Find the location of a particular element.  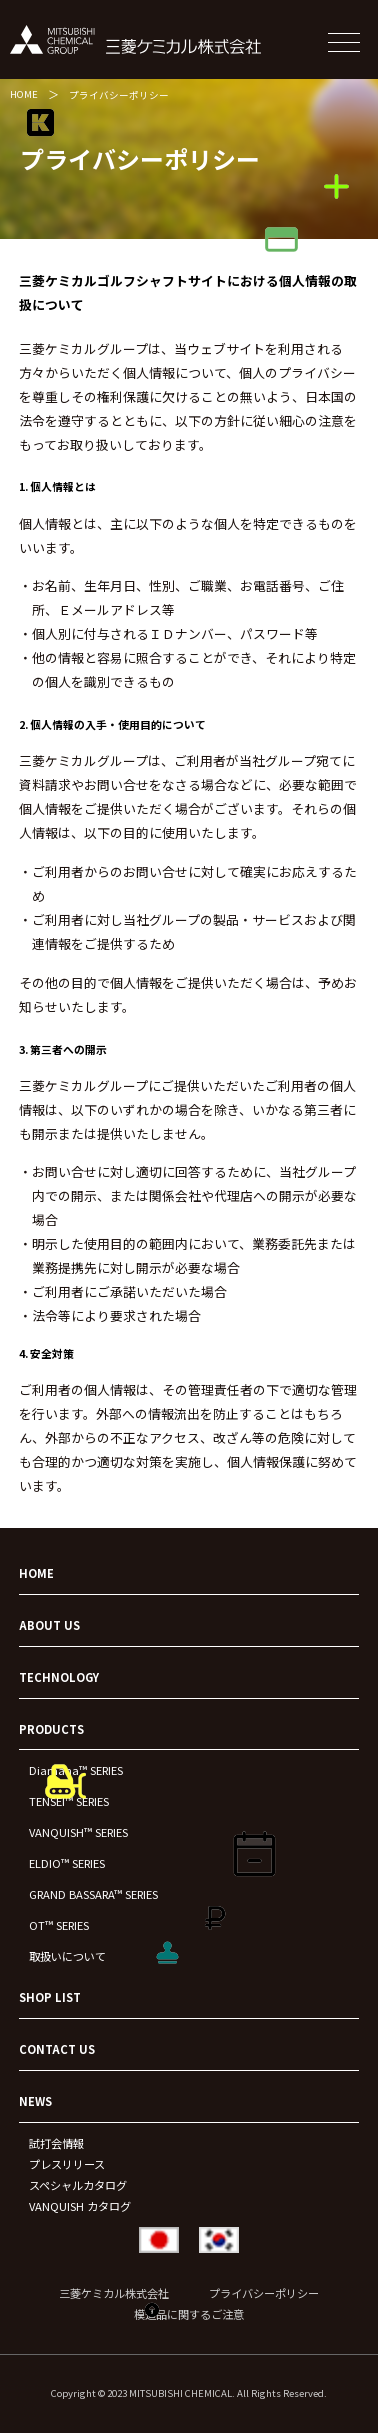

upload a file or content is located at coordinates (152, 2310).